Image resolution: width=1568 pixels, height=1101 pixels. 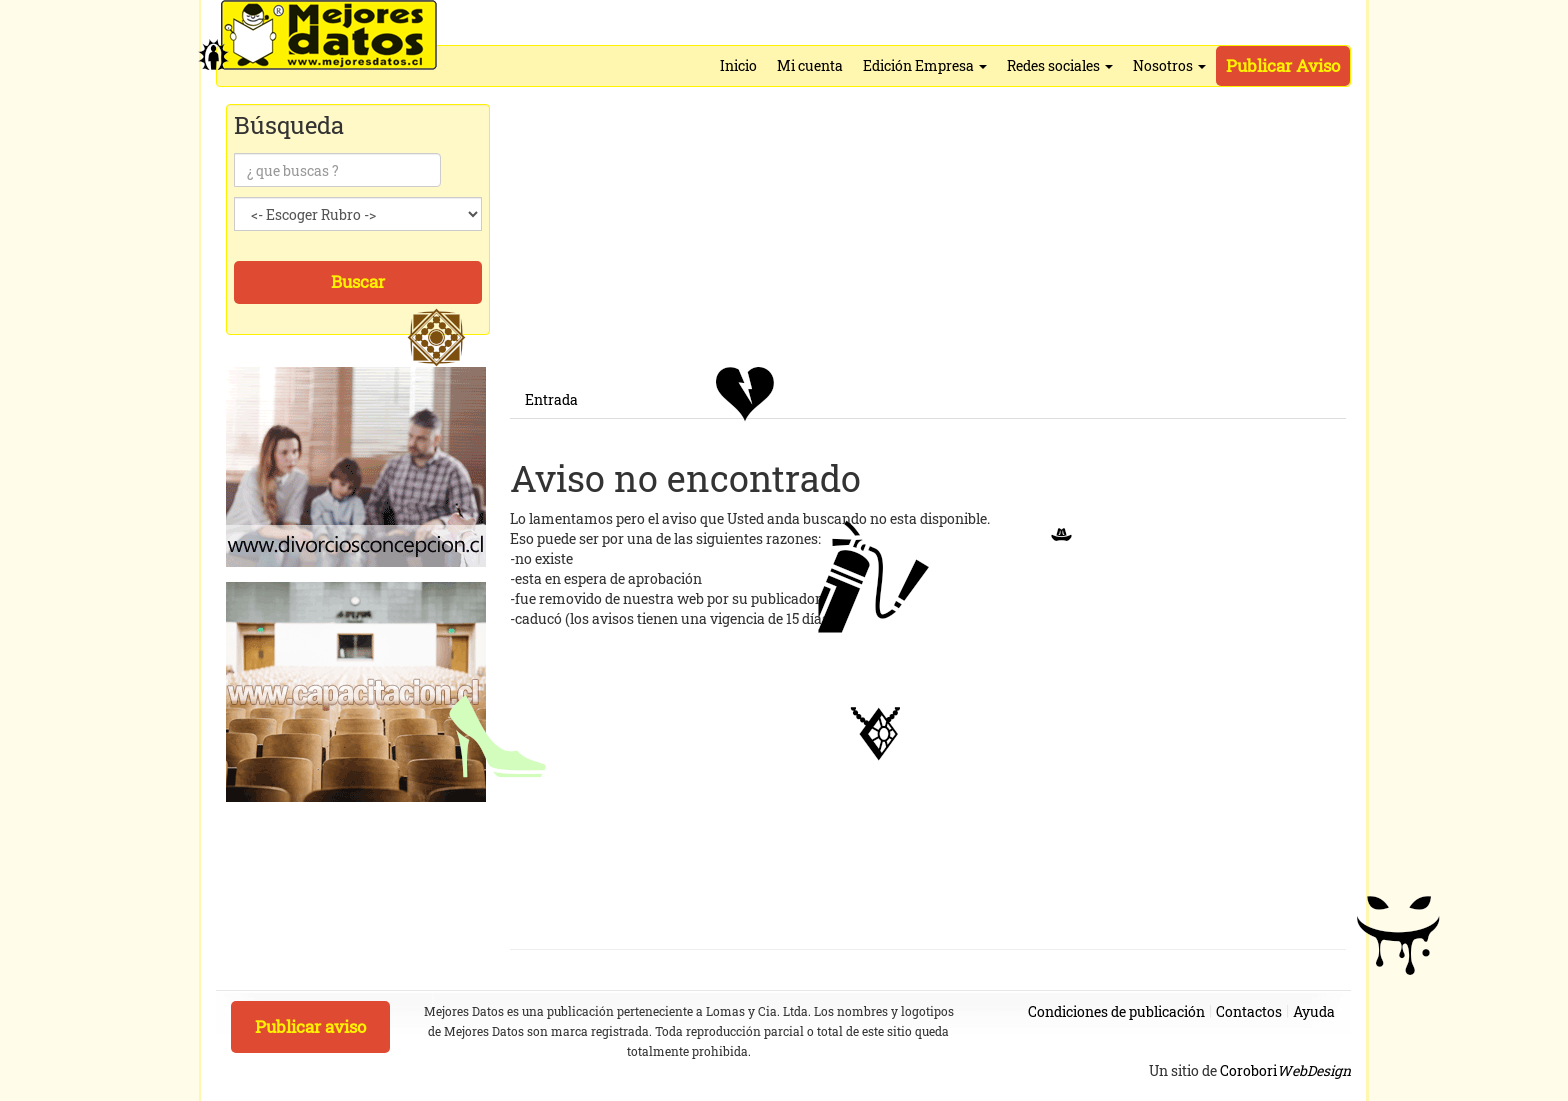 What do you see at coordinates (498, 736) in the screenshot?
I see `browse women's footwear category` at bounding box center [498, 736].